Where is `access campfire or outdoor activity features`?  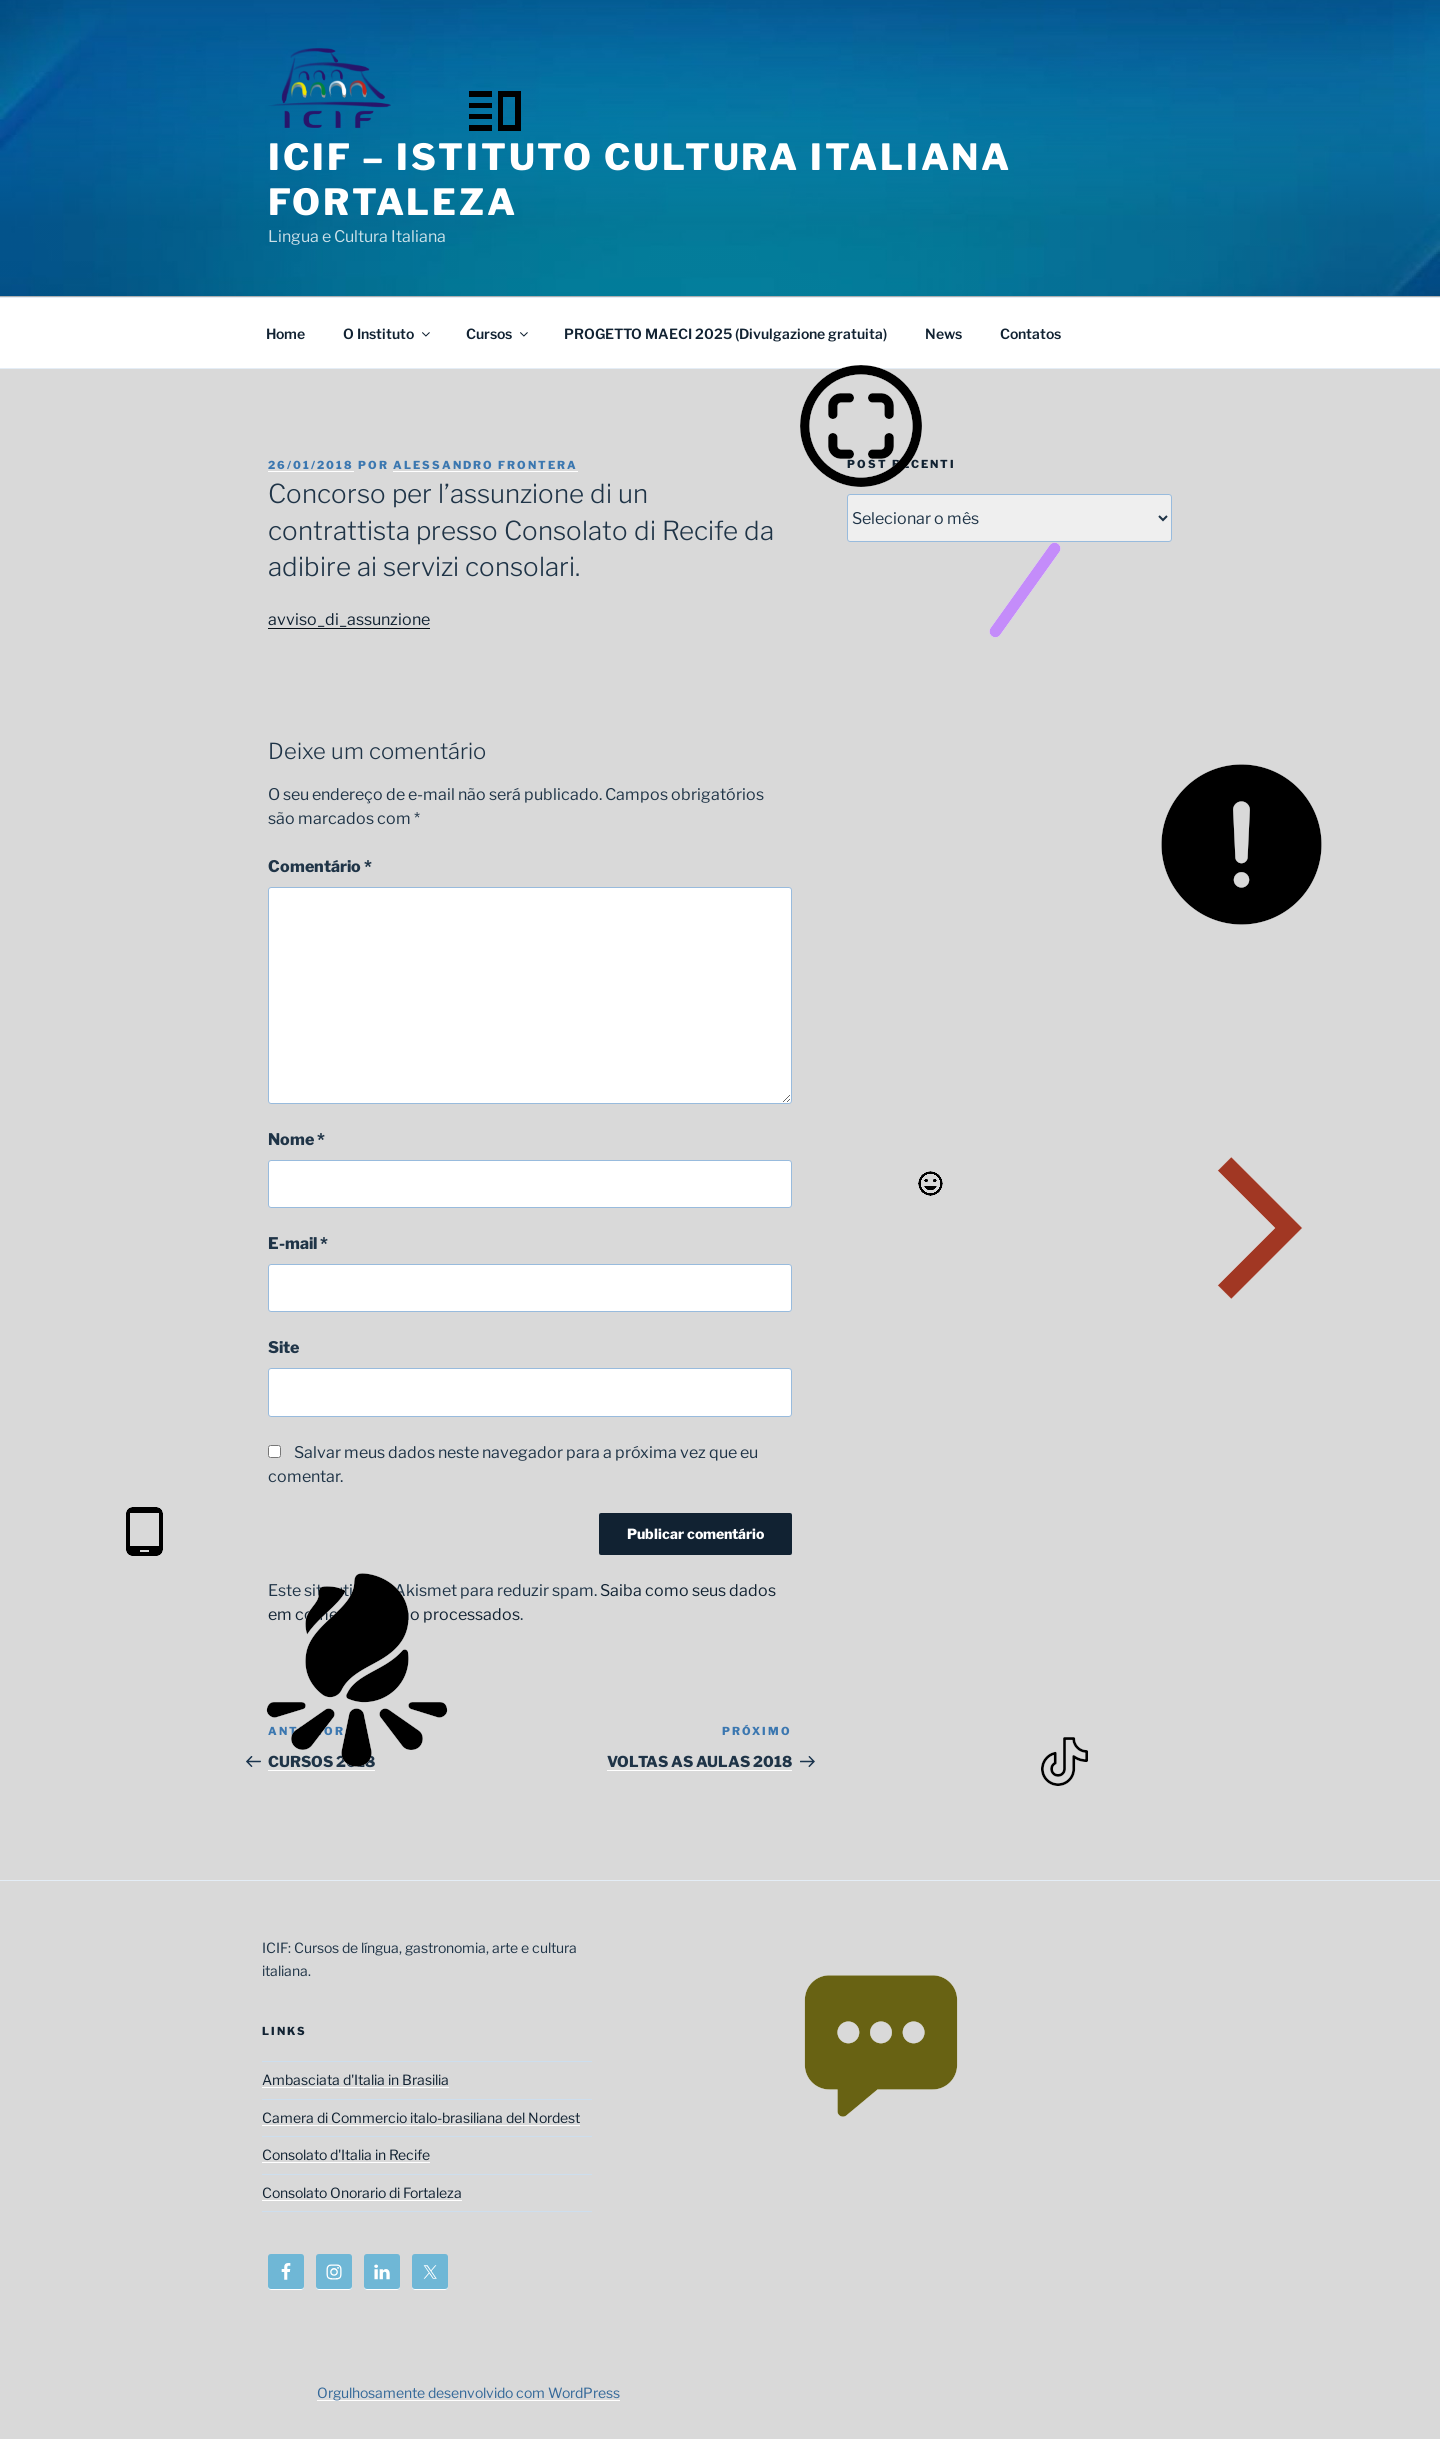 access campfire or outdoor activity features is located at coordinates (357, 1670).